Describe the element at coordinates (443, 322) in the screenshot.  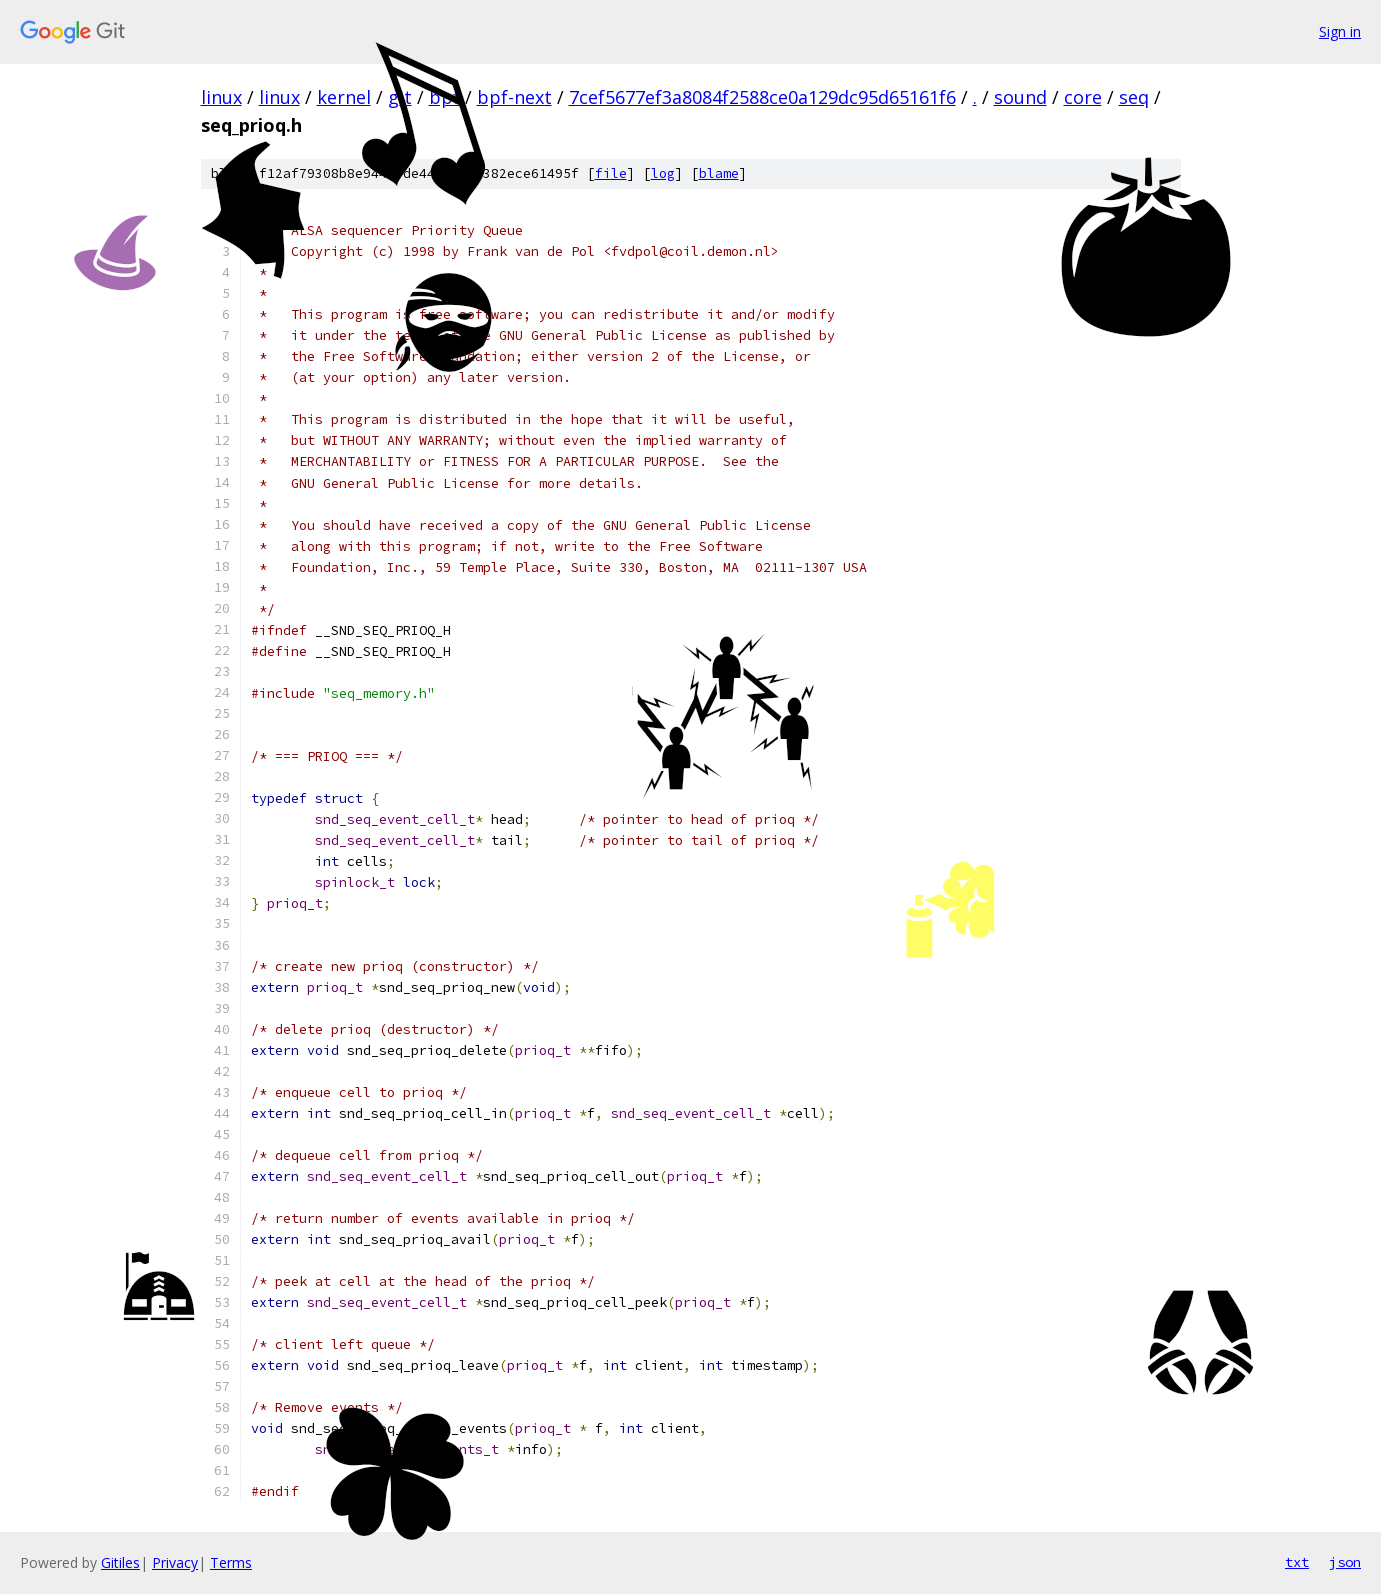
I see `select ninja character class` at that location.